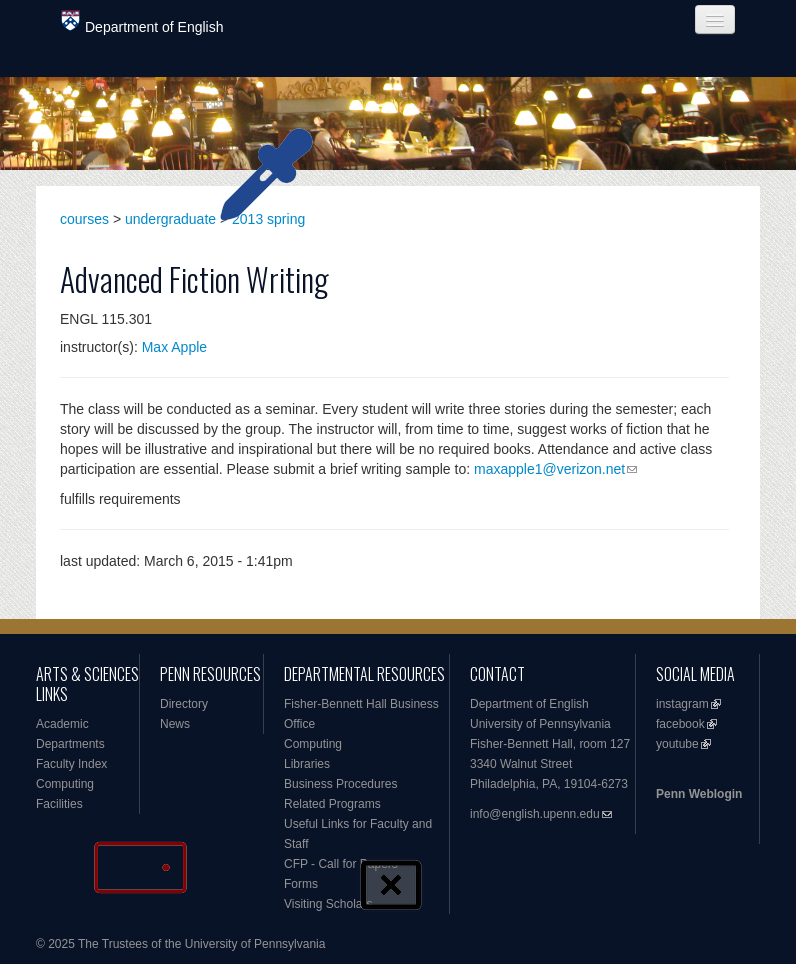 The width and height of the screenshot is (796, 964). I want to click on access storage or disk management, so click(140, 867).